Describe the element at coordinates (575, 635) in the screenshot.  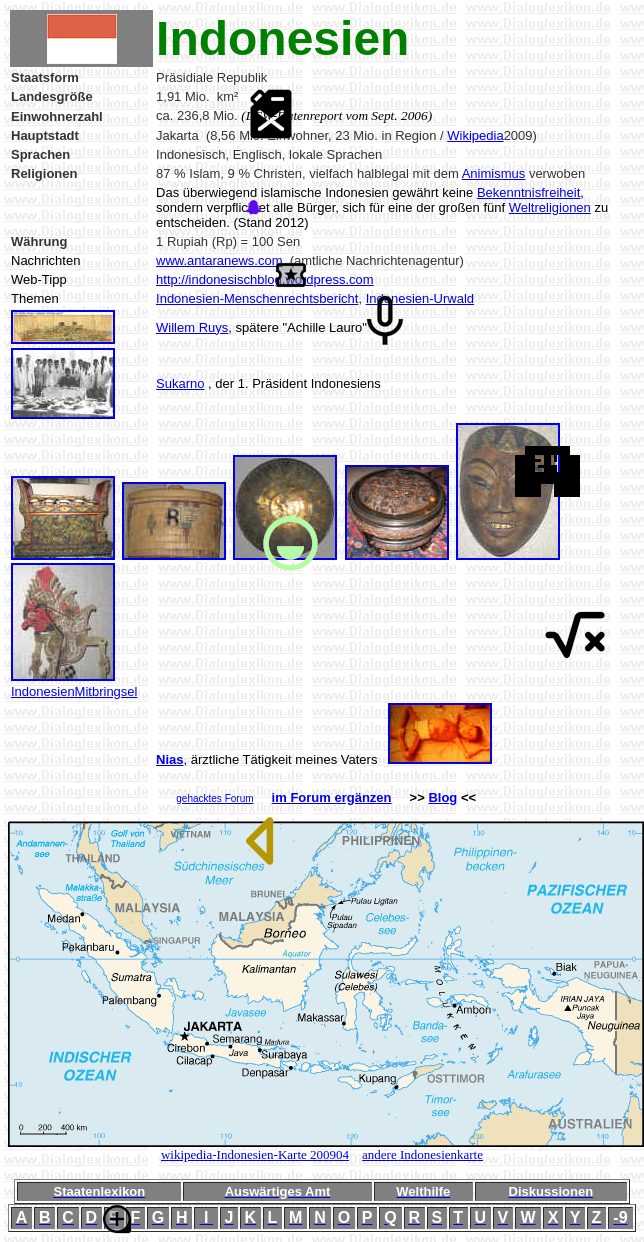
I see `access mathematical or scientific calculator functions` at that location.